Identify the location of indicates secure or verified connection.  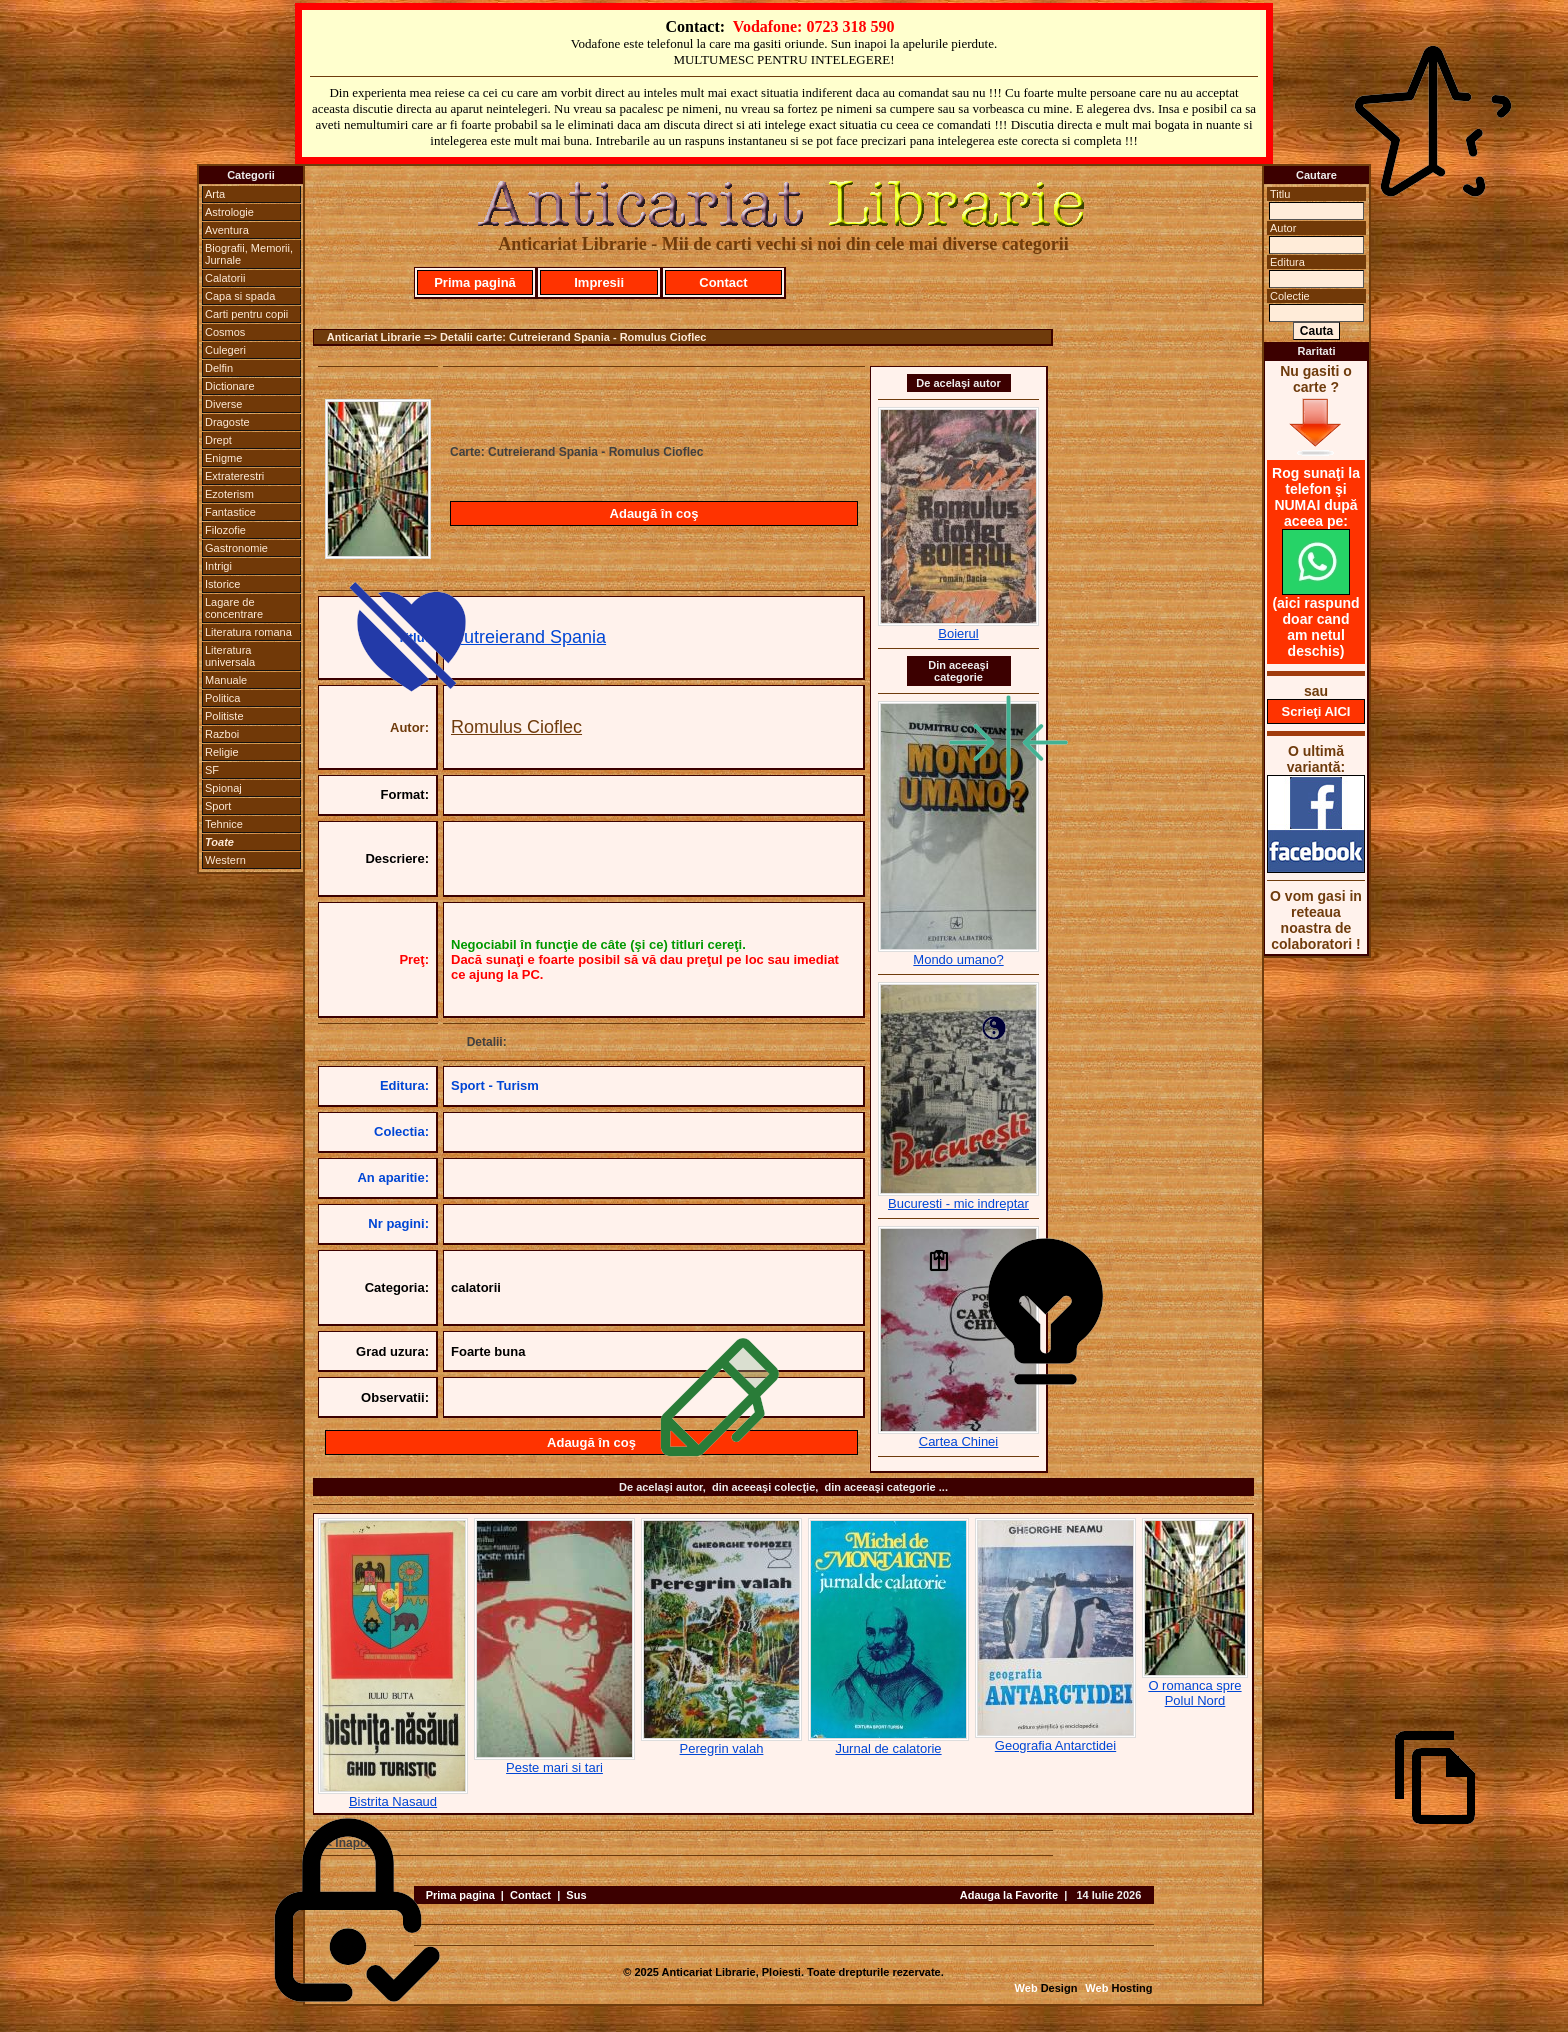
(348, 1910).